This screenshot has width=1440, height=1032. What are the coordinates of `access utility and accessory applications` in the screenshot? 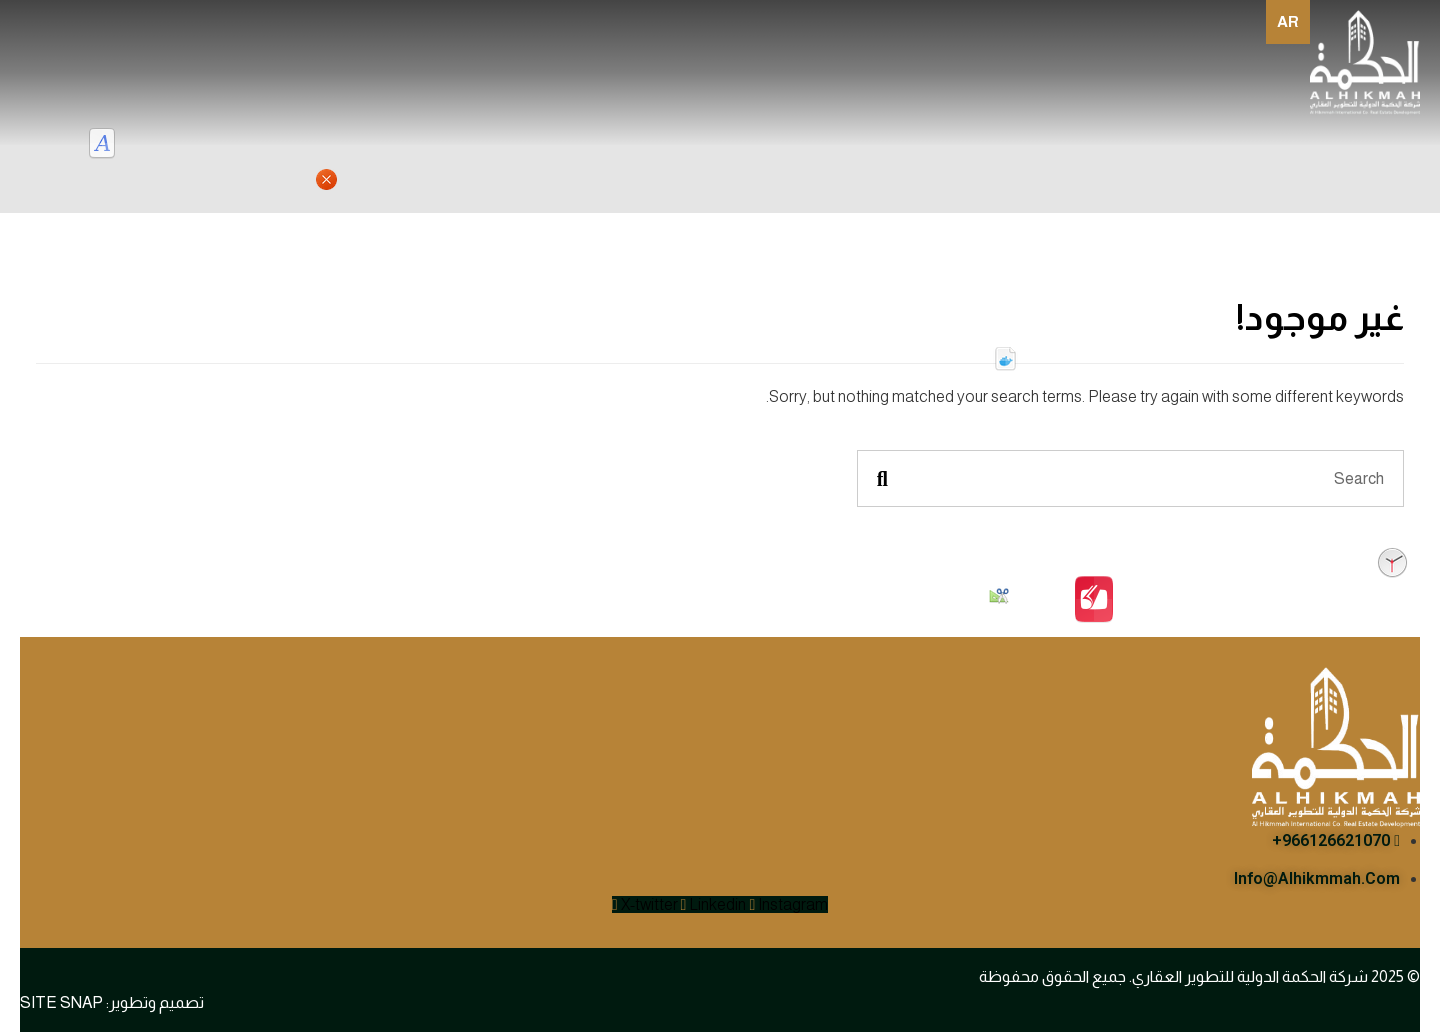 It's located at (998, 594).